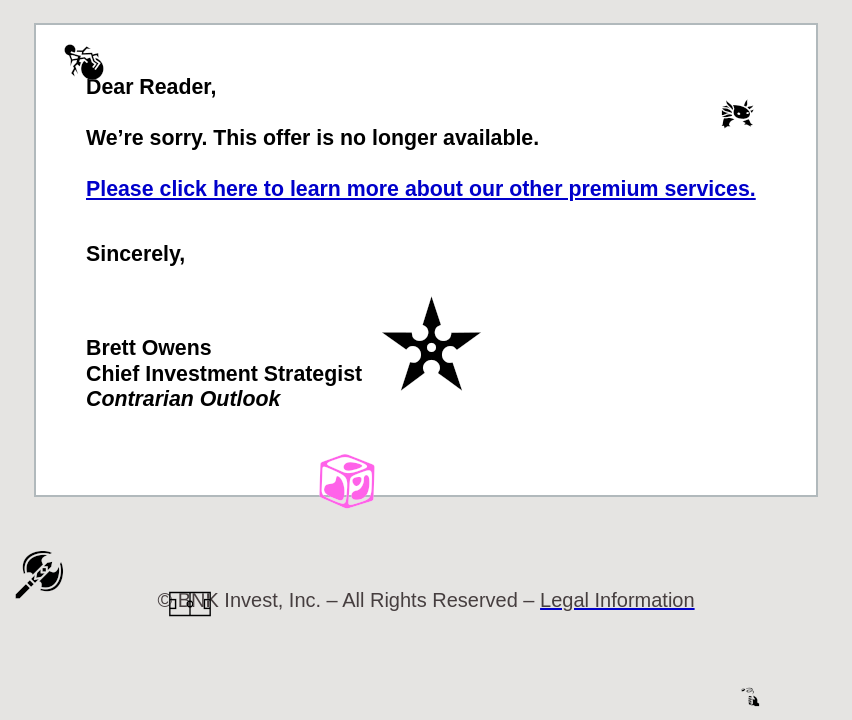  What do you see at coordinates (737, 112) in the screenshot?
I see `axolotl character or mascot icon` at bounding box center [737, 112].